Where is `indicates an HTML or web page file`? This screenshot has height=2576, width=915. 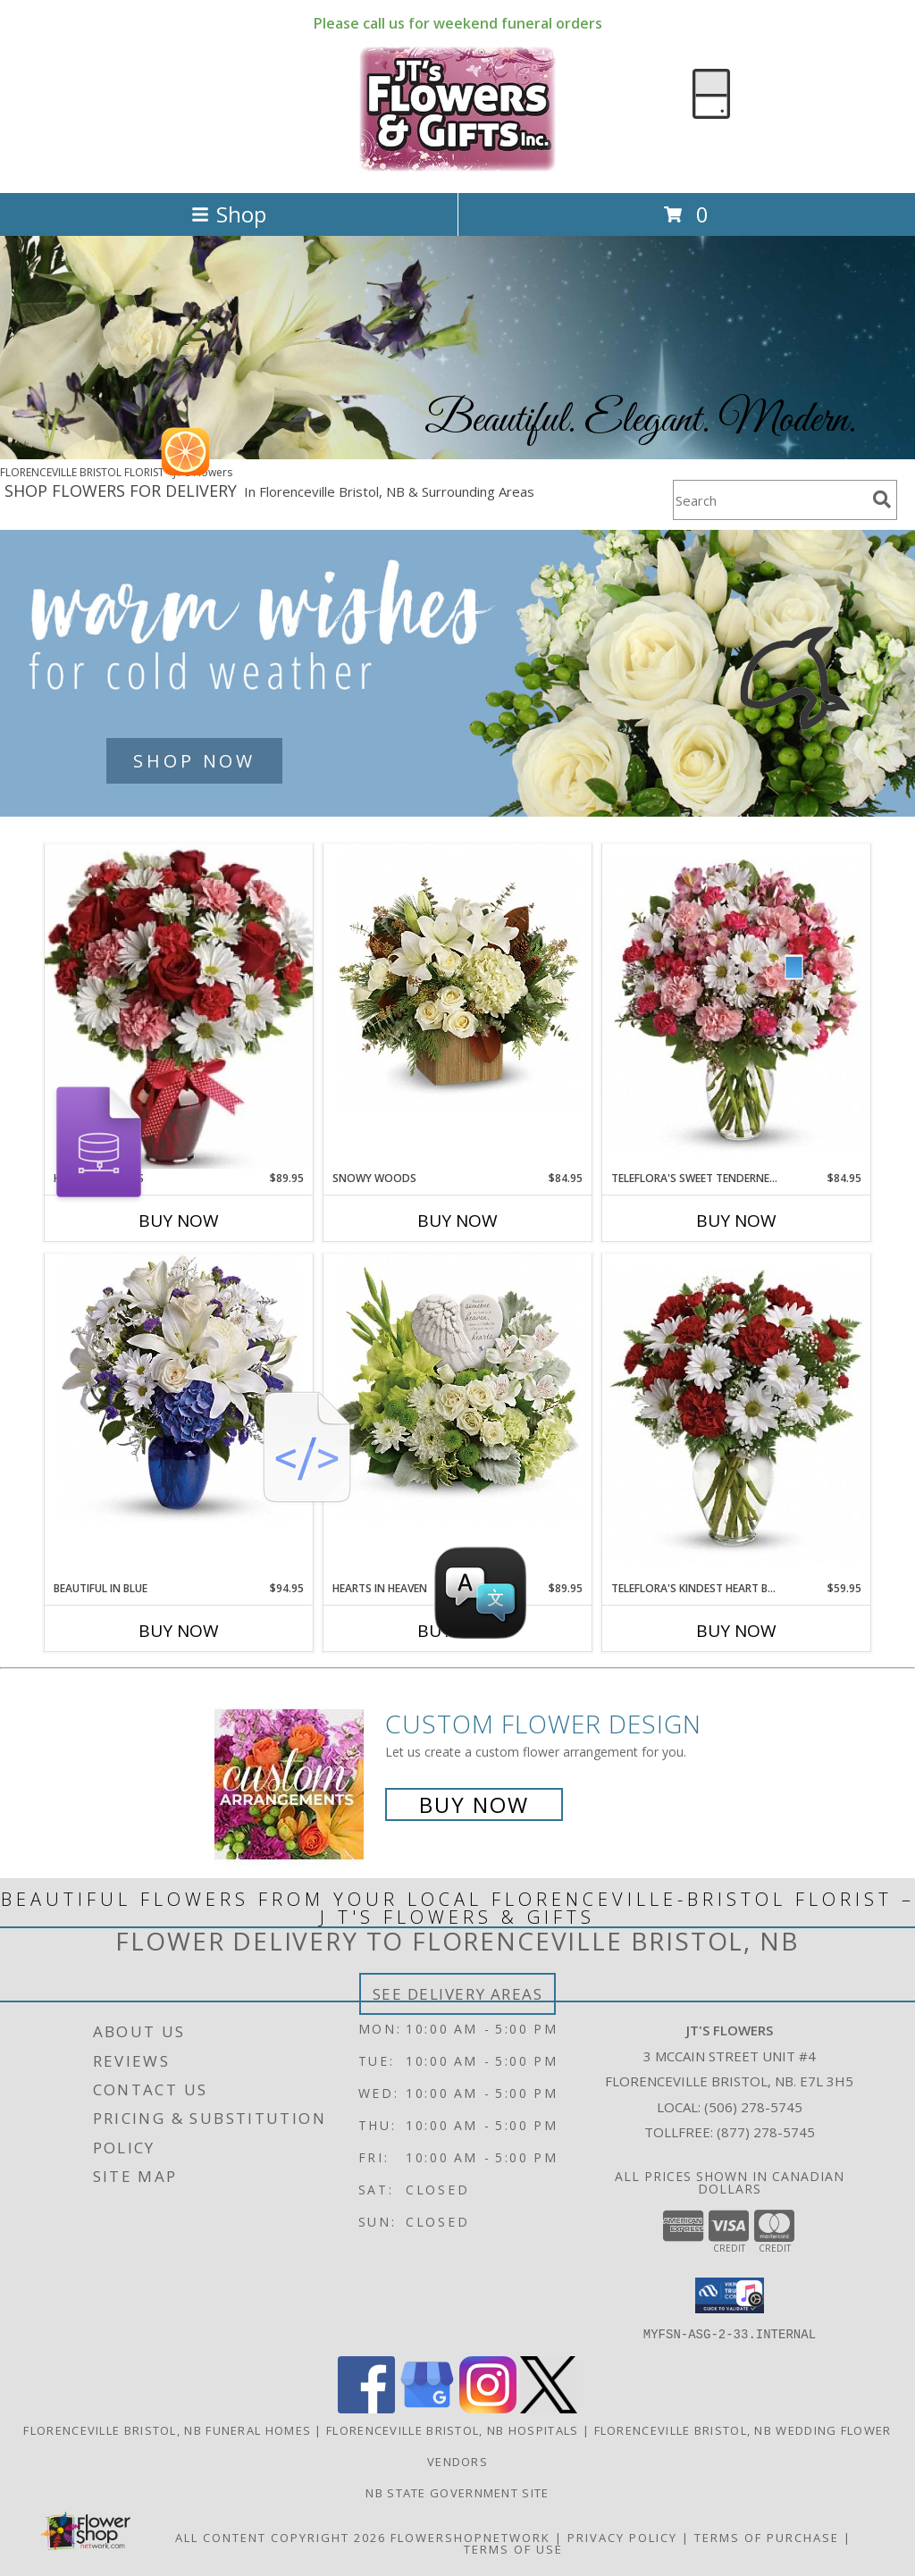
indicates an HTML or web page file is located at coordinates (306, 1447).